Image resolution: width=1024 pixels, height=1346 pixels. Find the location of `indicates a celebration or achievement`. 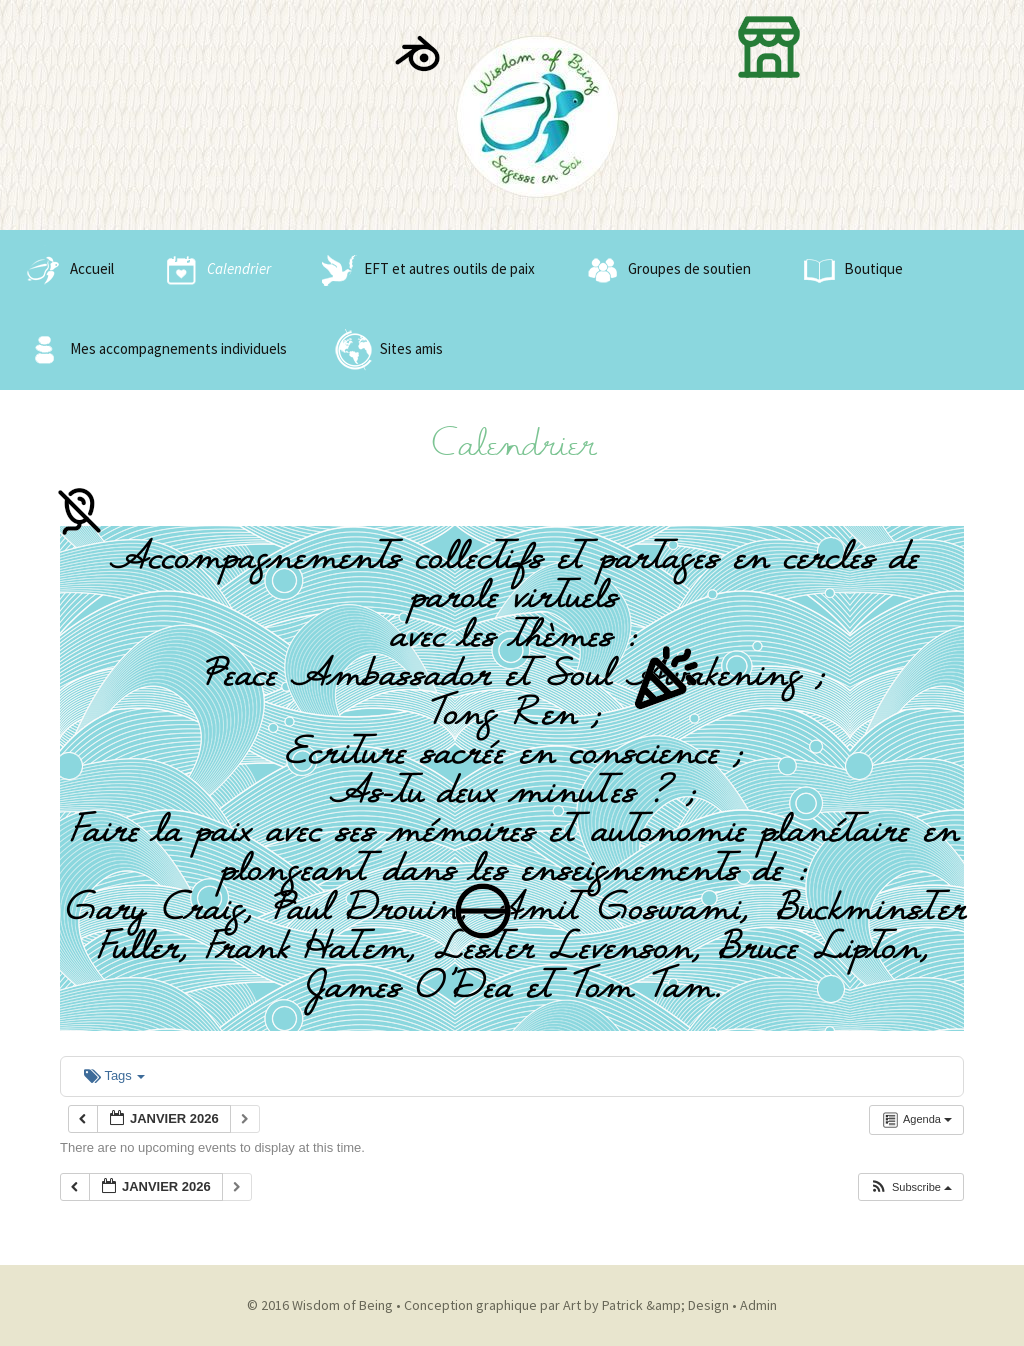

indicates a celebration or achievement is located at coordinates (663, 681).